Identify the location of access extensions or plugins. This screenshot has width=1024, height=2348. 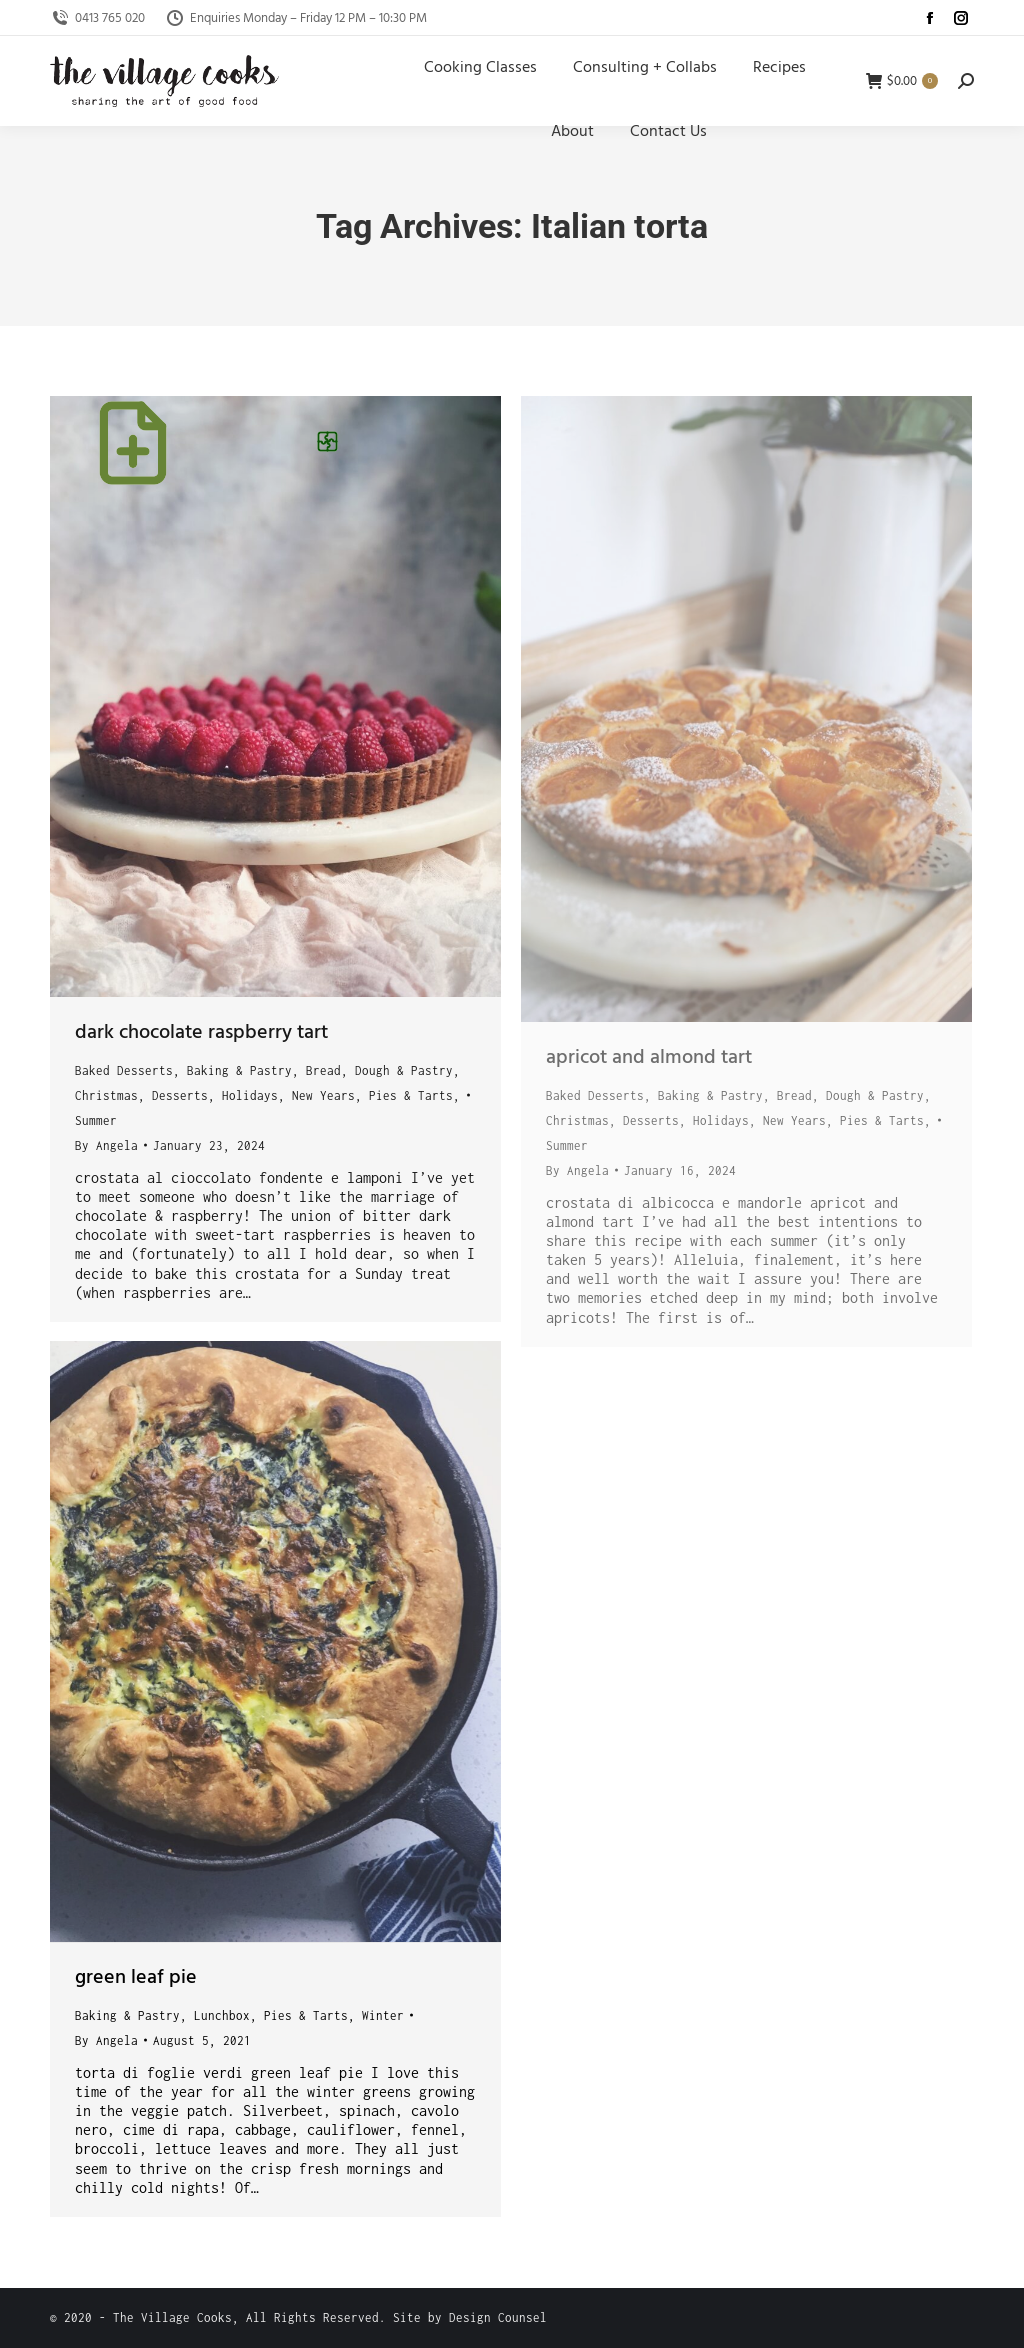
(327, 441).